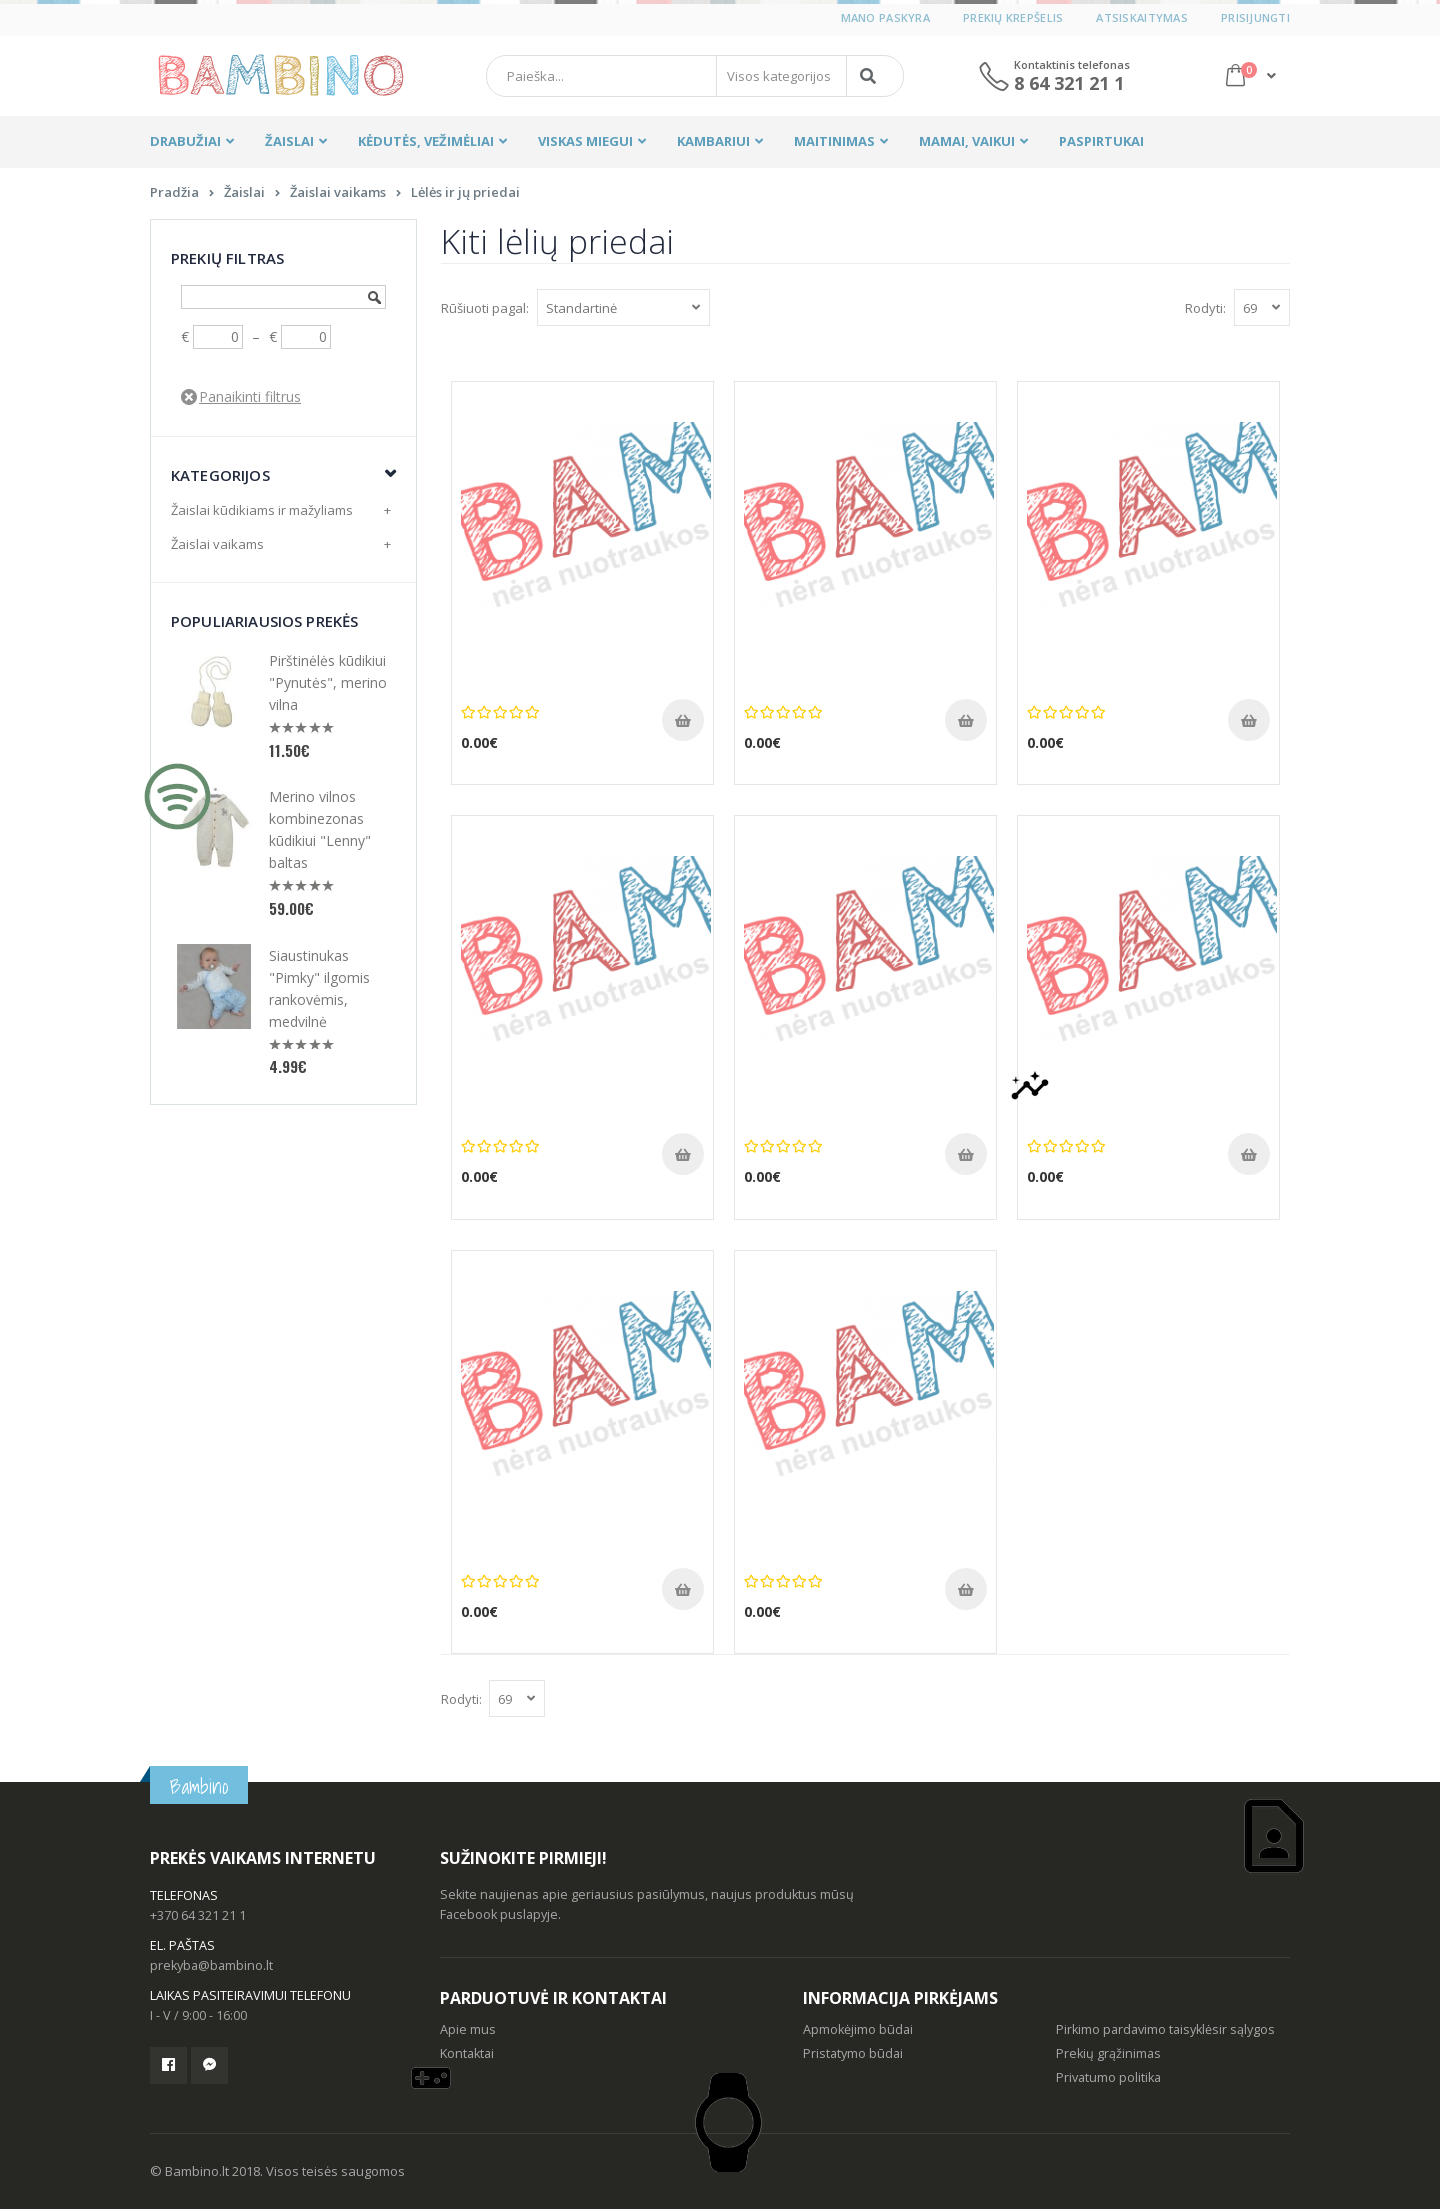 This screenshot has width=1440, height=2209. What do you see at coordinates (728, 2122) in the screenshot?
I see `access smartwatch settings or pairing` at bounding box center [728, 2122].